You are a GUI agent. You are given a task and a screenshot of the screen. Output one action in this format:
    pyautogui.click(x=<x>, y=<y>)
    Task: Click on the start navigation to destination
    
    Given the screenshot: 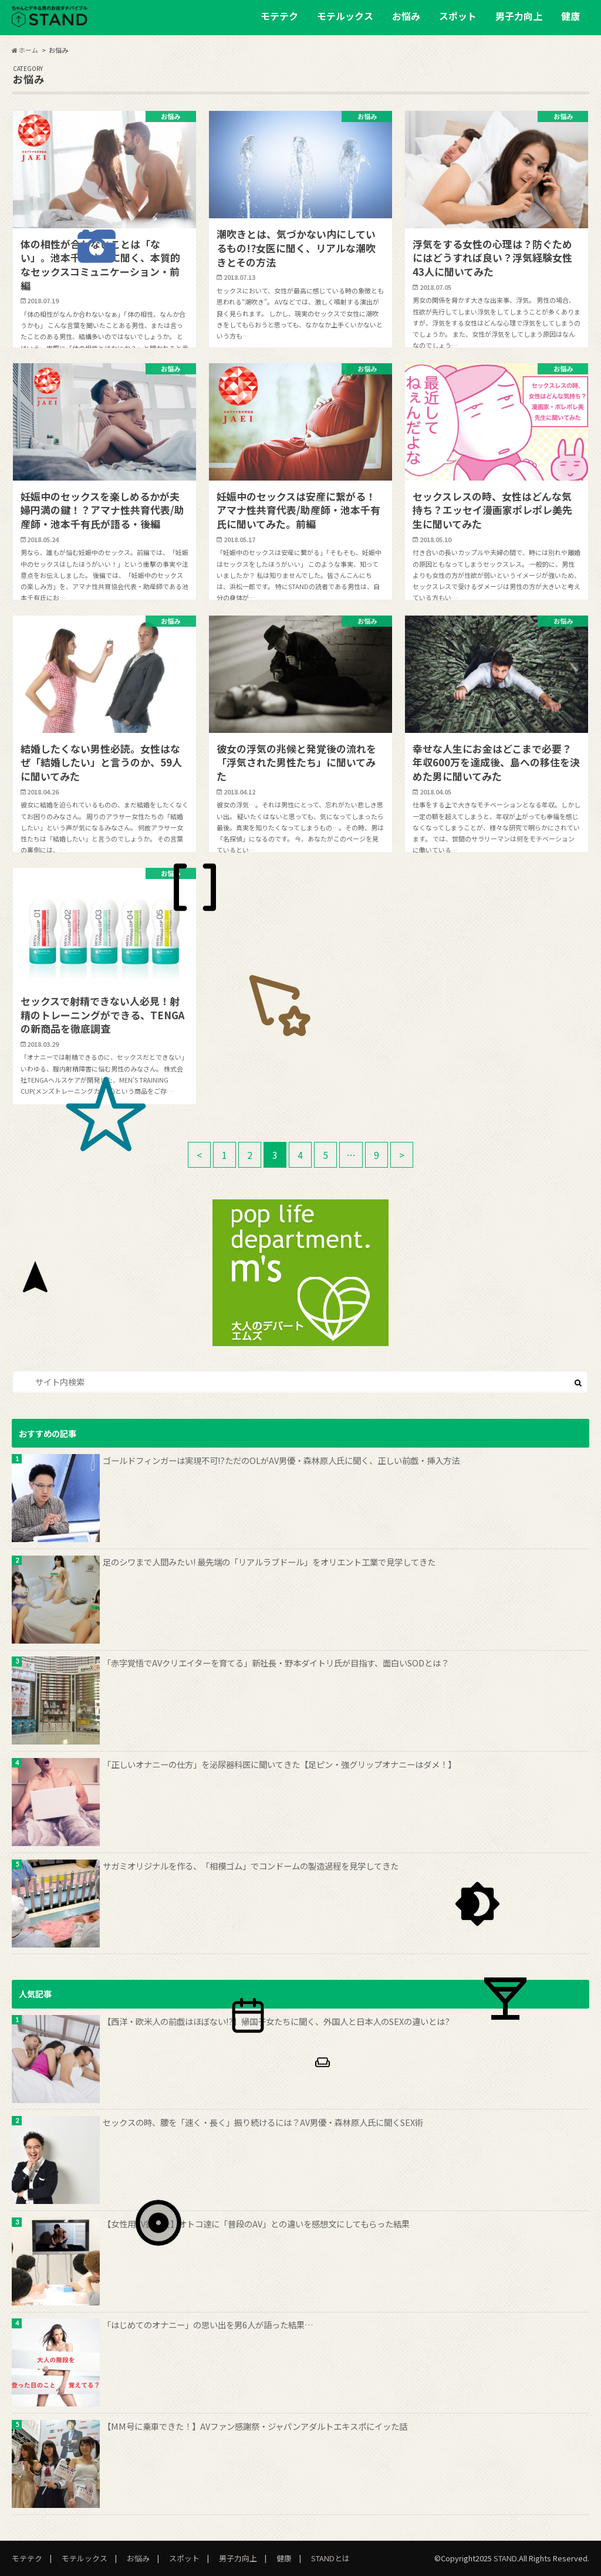 What is the action you would take?
    pyautogui.click(x=35, y=1277)
    